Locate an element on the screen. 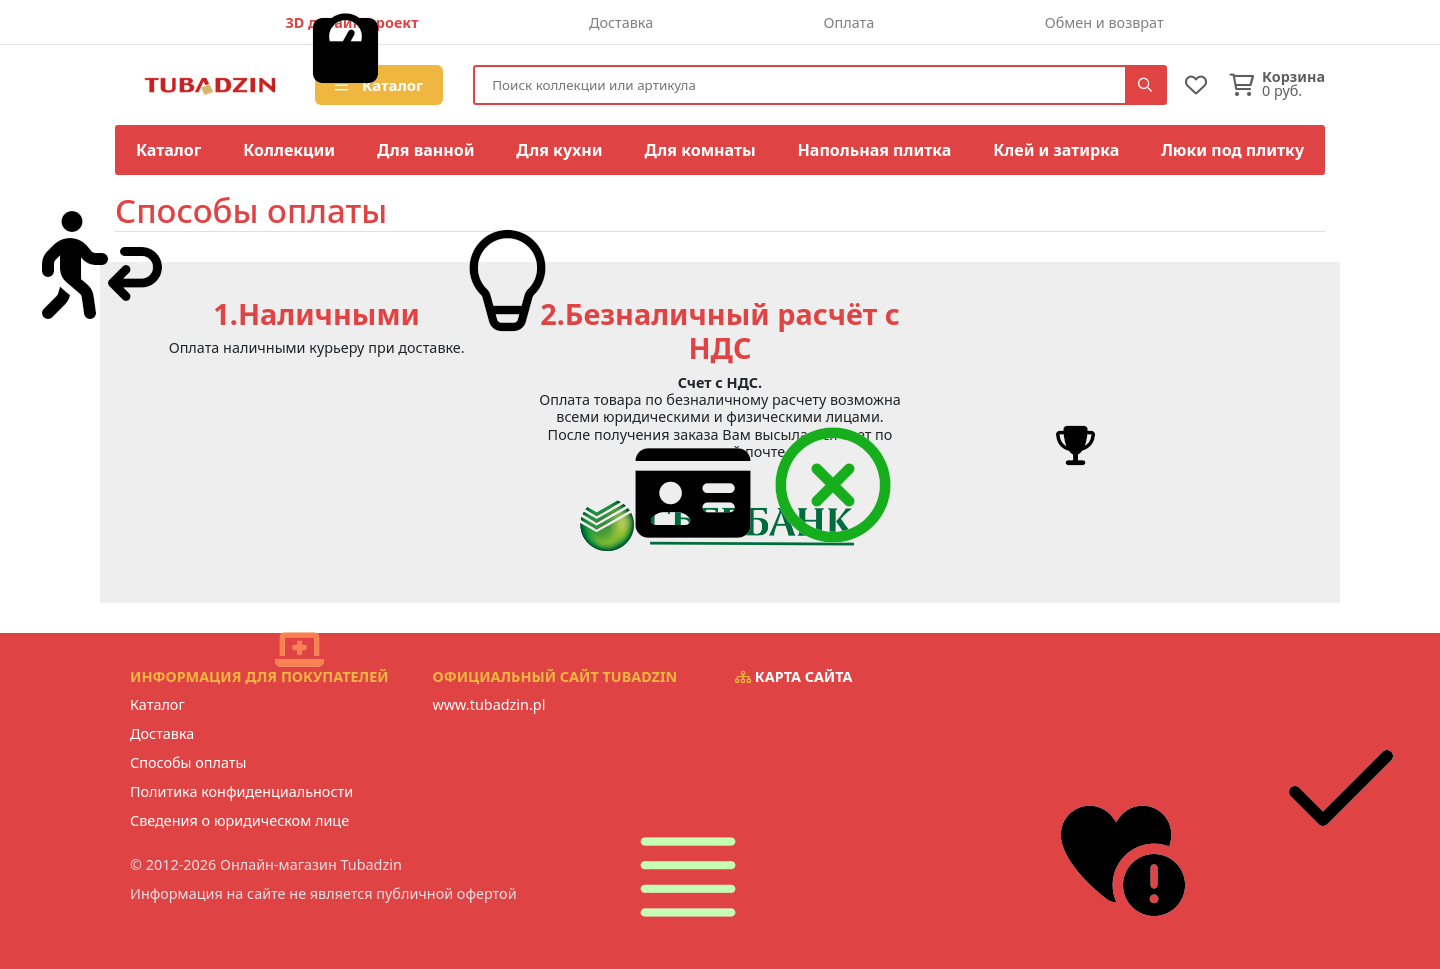 This screenshot has height=969, width=1440. view your profile or identity information is located at coordinates (693, 493).